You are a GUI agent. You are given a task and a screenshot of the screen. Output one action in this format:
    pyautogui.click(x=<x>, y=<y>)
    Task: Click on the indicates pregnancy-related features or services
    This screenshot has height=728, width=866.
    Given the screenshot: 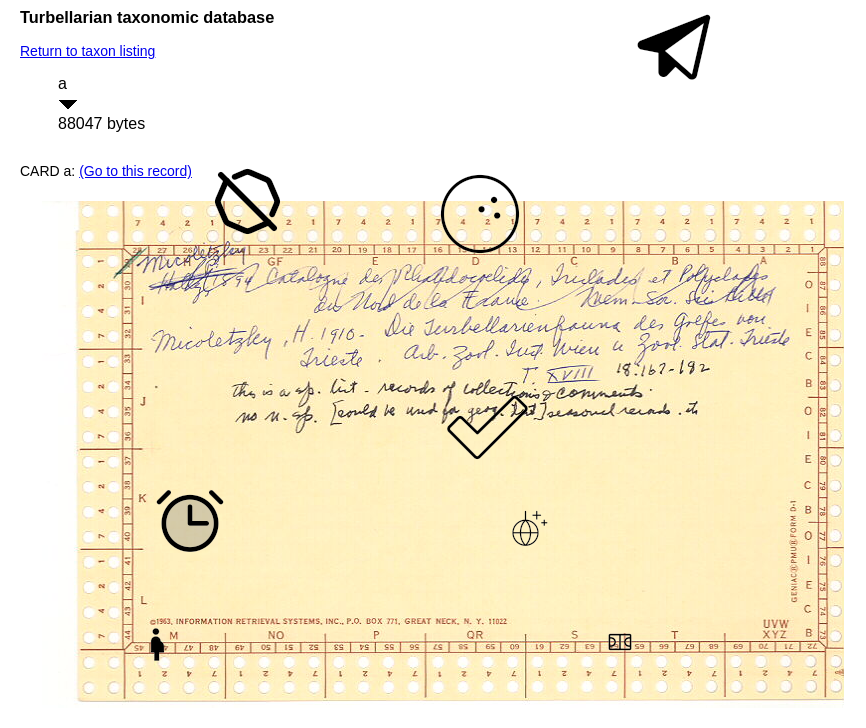 What is the action you would take?
    pyautogui.click(x=157, y=644)
    